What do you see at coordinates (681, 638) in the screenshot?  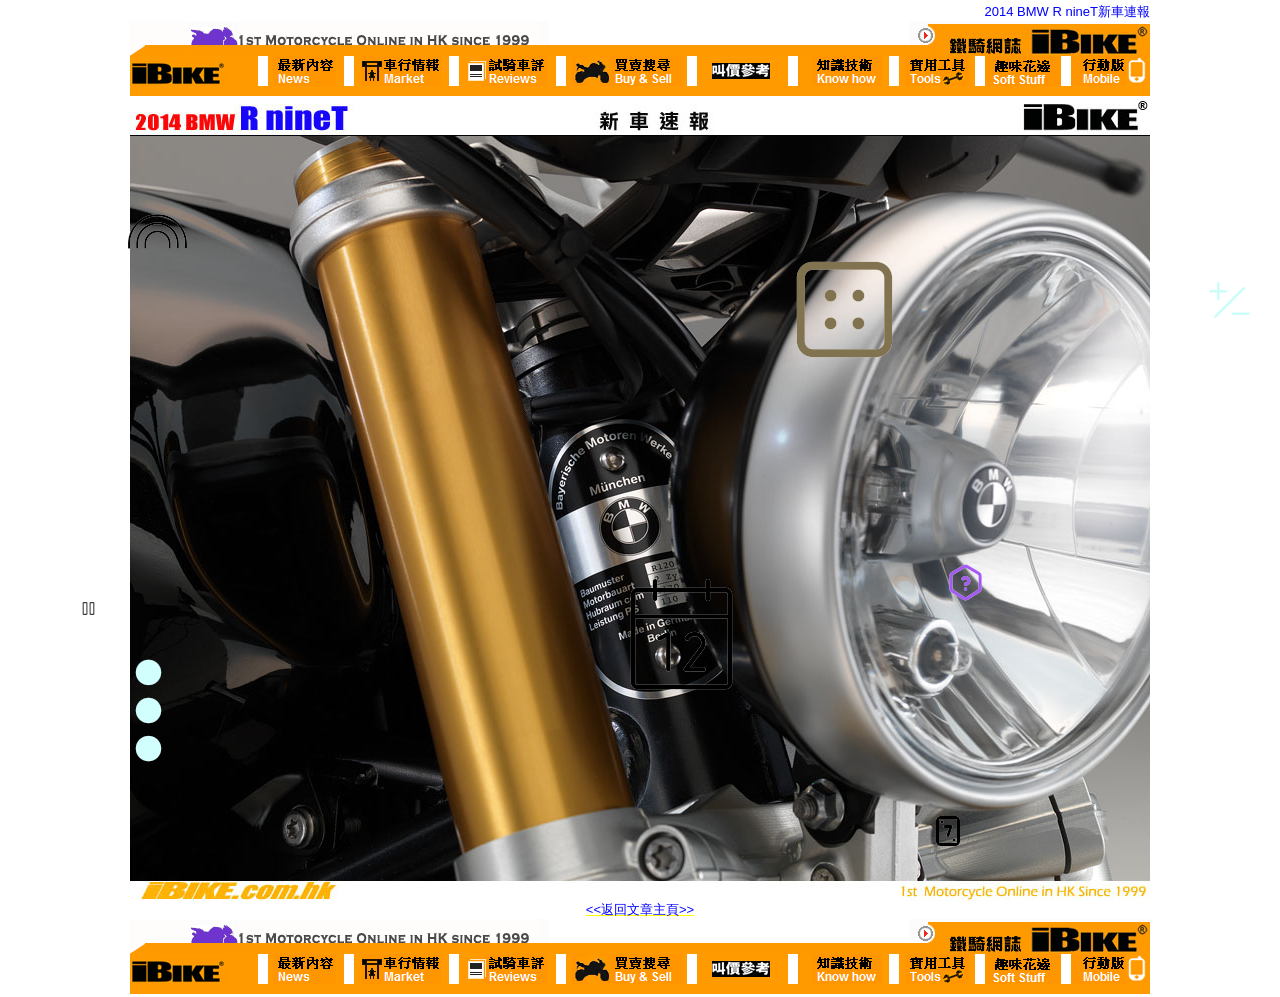 I see `view calendar or schedule` at bounding box center [681, 638].